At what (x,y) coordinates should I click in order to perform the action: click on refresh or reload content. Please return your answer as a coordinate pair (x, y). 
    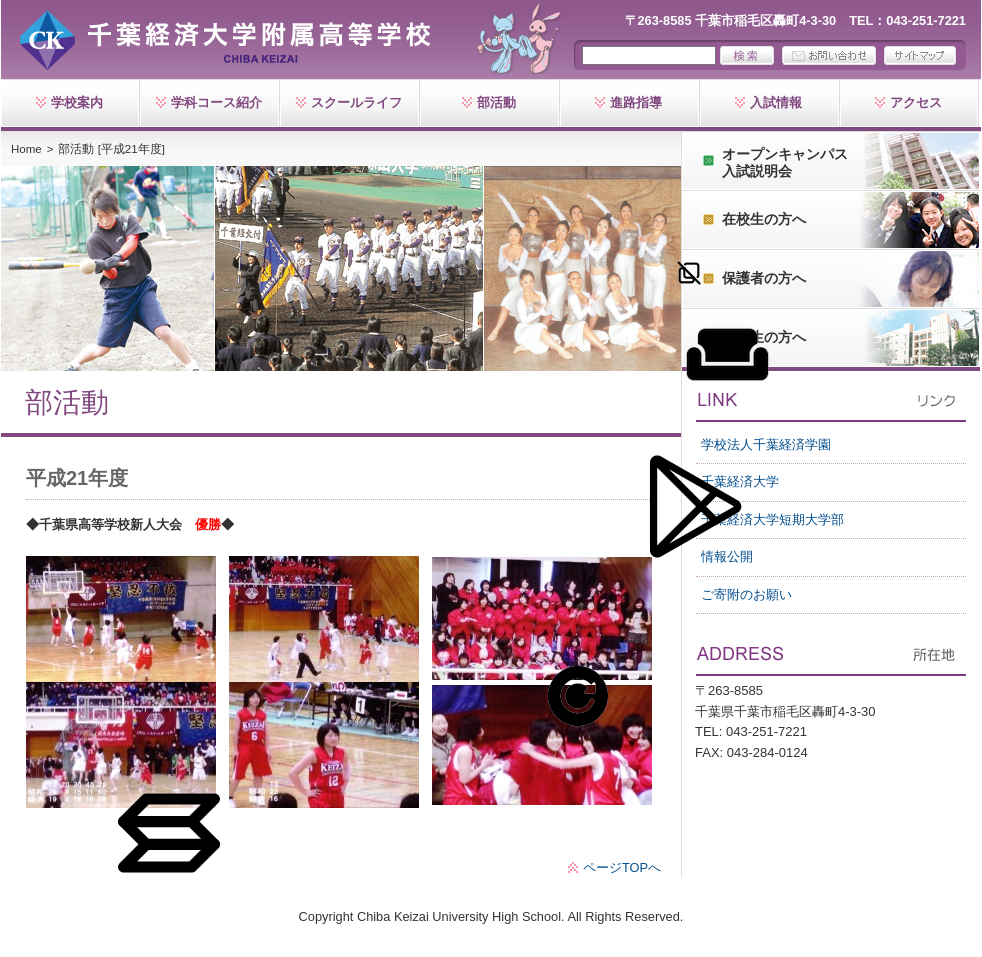
    Looking at the image, I should click on (578, 696).